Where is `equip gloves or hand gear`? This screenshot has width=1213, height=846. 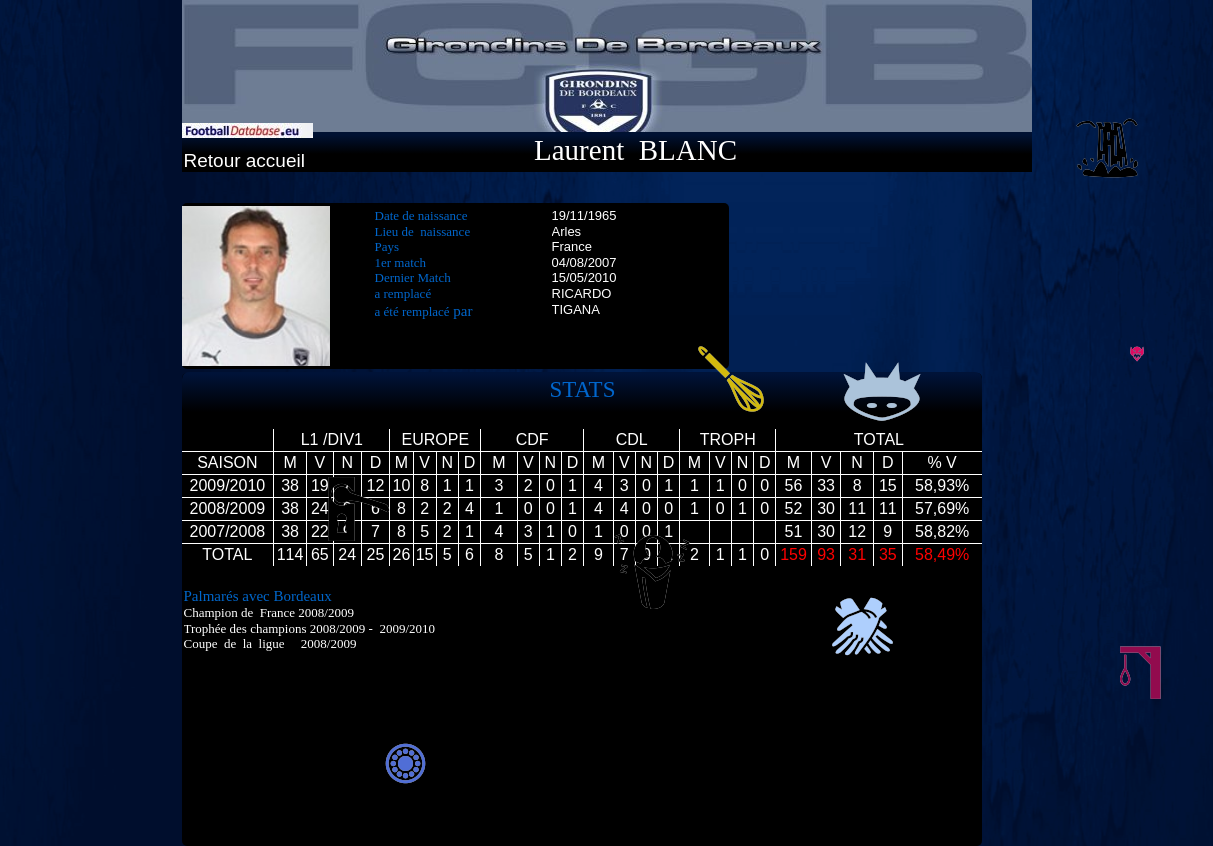
equip gloves or hand gear is located at coordinates (862, 626).